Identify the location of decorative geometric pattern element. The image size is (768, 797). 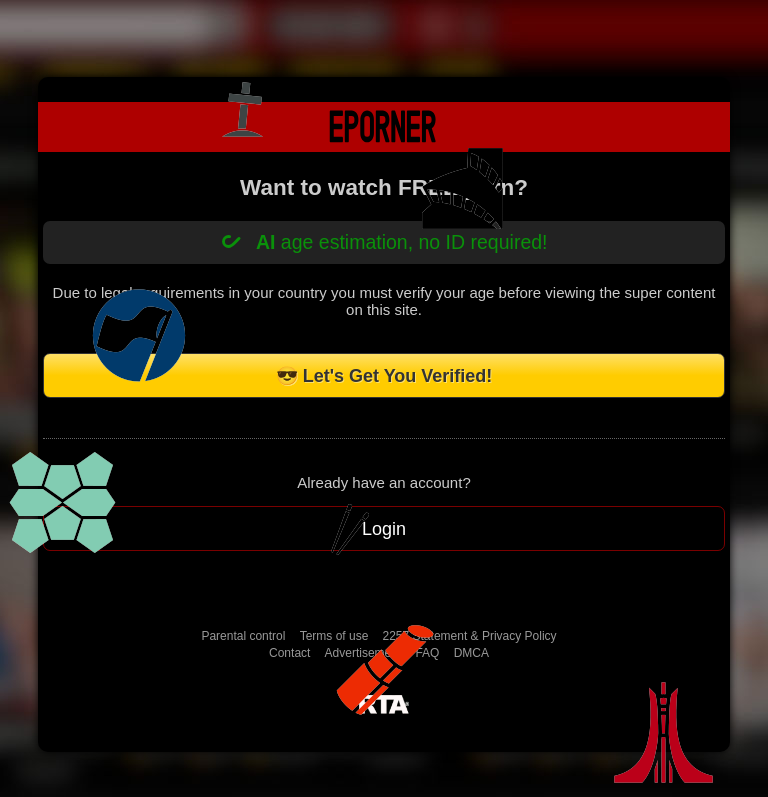
(62, 502).